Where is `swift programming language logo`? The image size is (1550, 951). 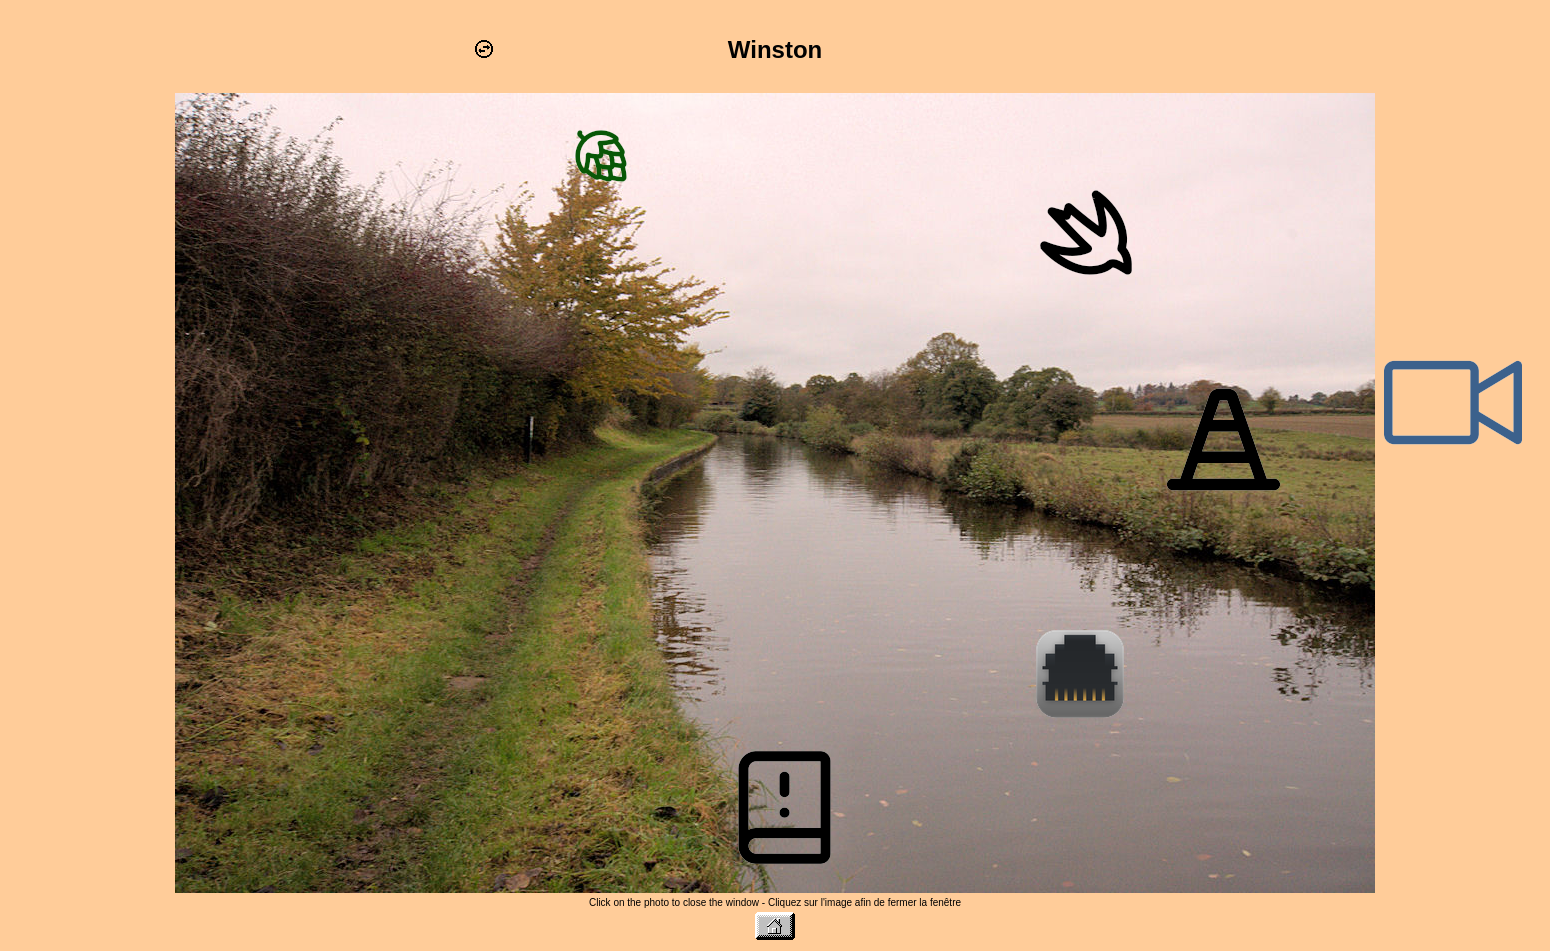 swift programming language logo is located at coordinates (1085, 232).